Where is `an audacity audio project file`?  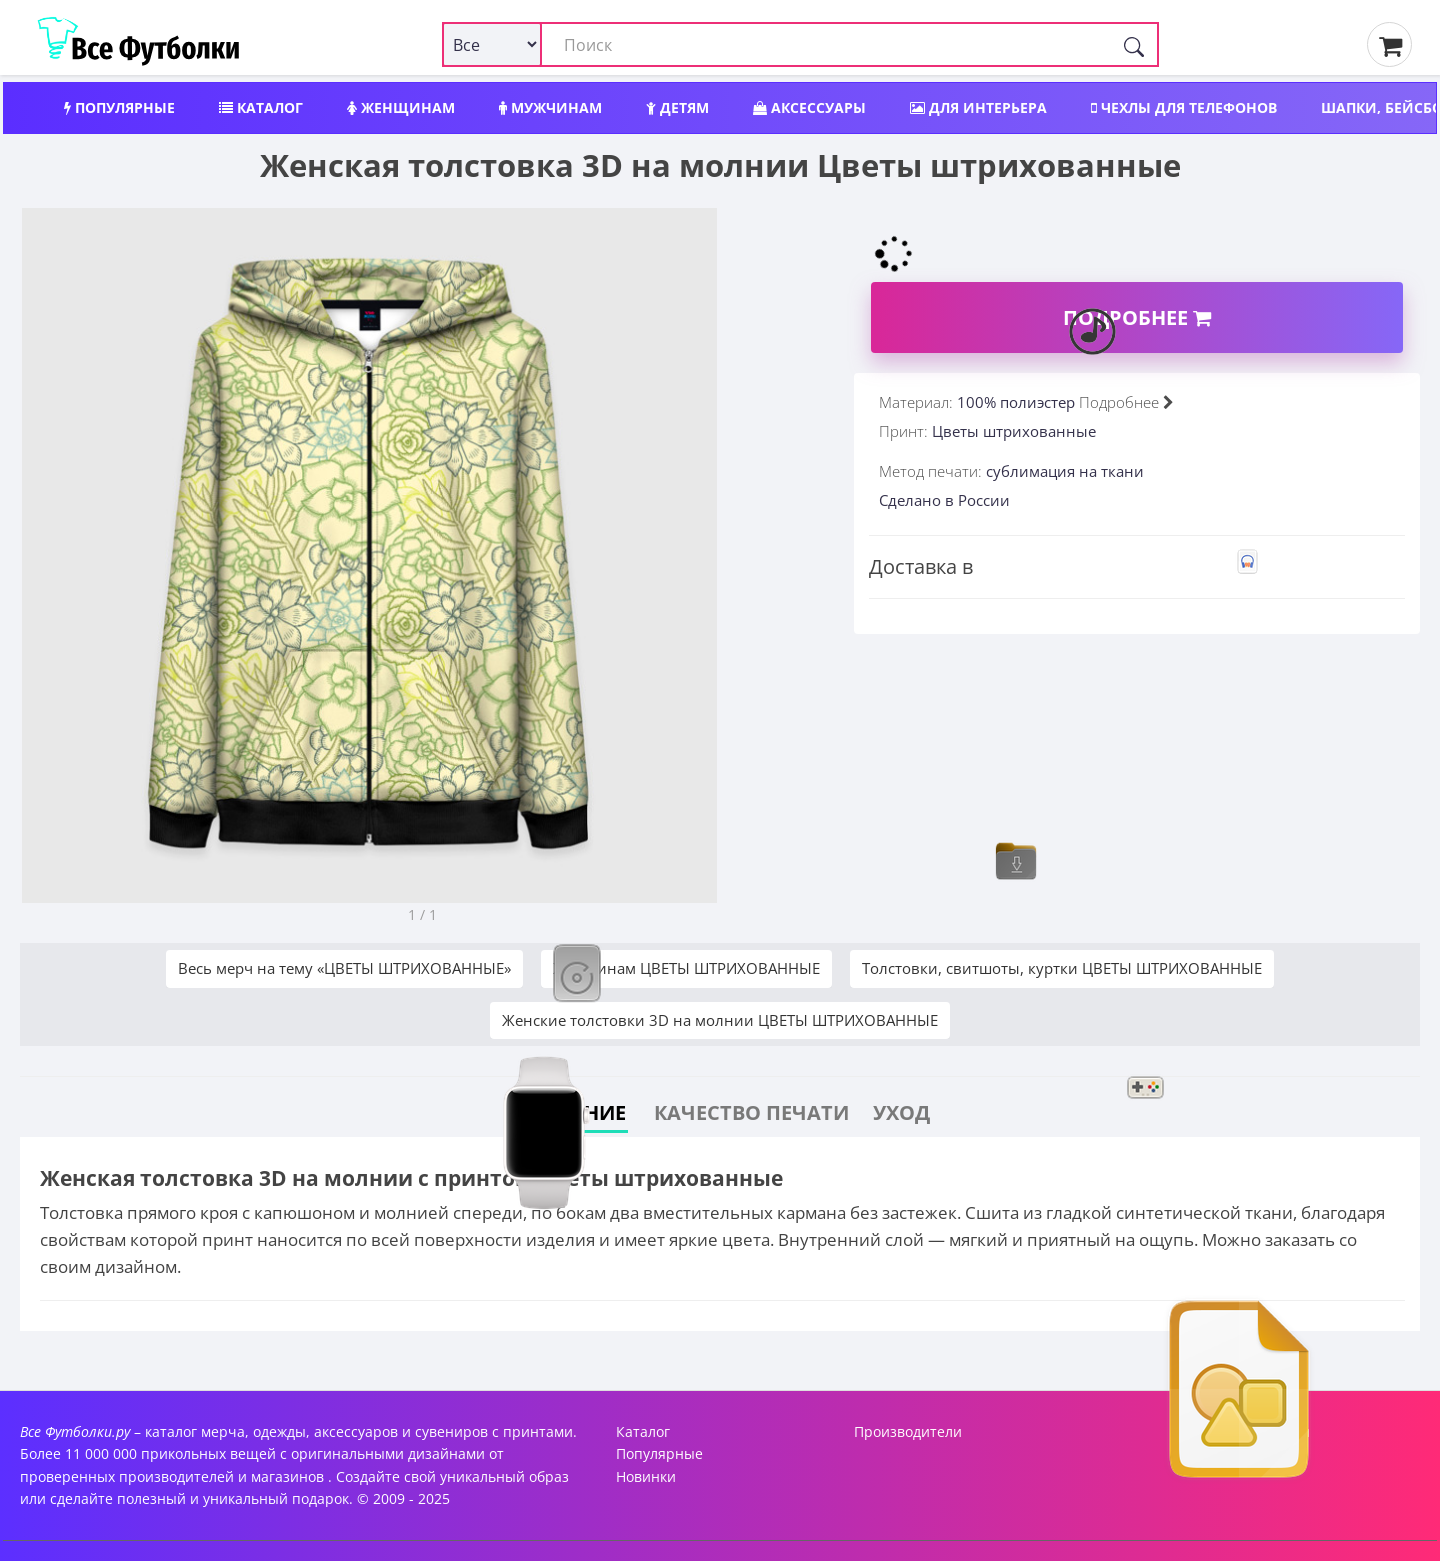 an audacity audio project file is located at coordinates (1247, 561).